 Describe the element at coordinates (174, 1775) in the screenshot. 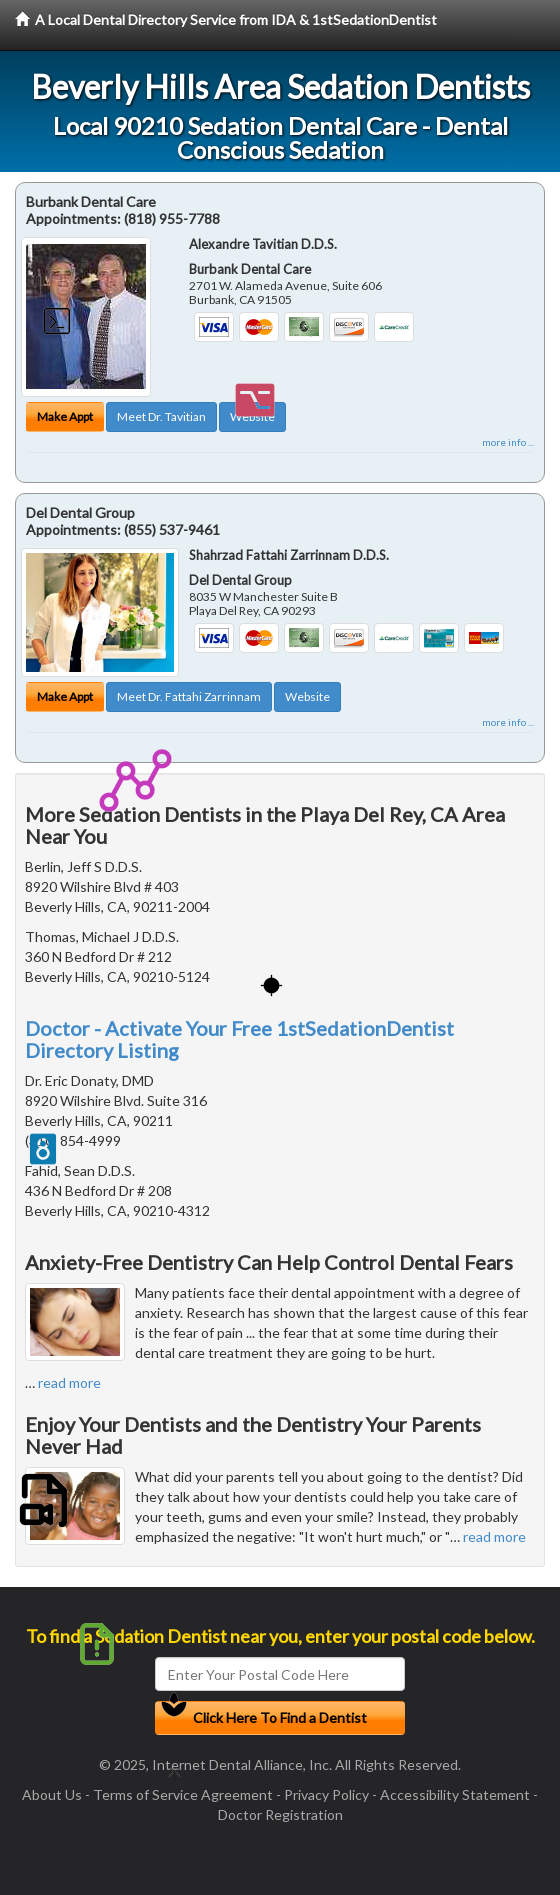

I see `upload a file or content` at that location.